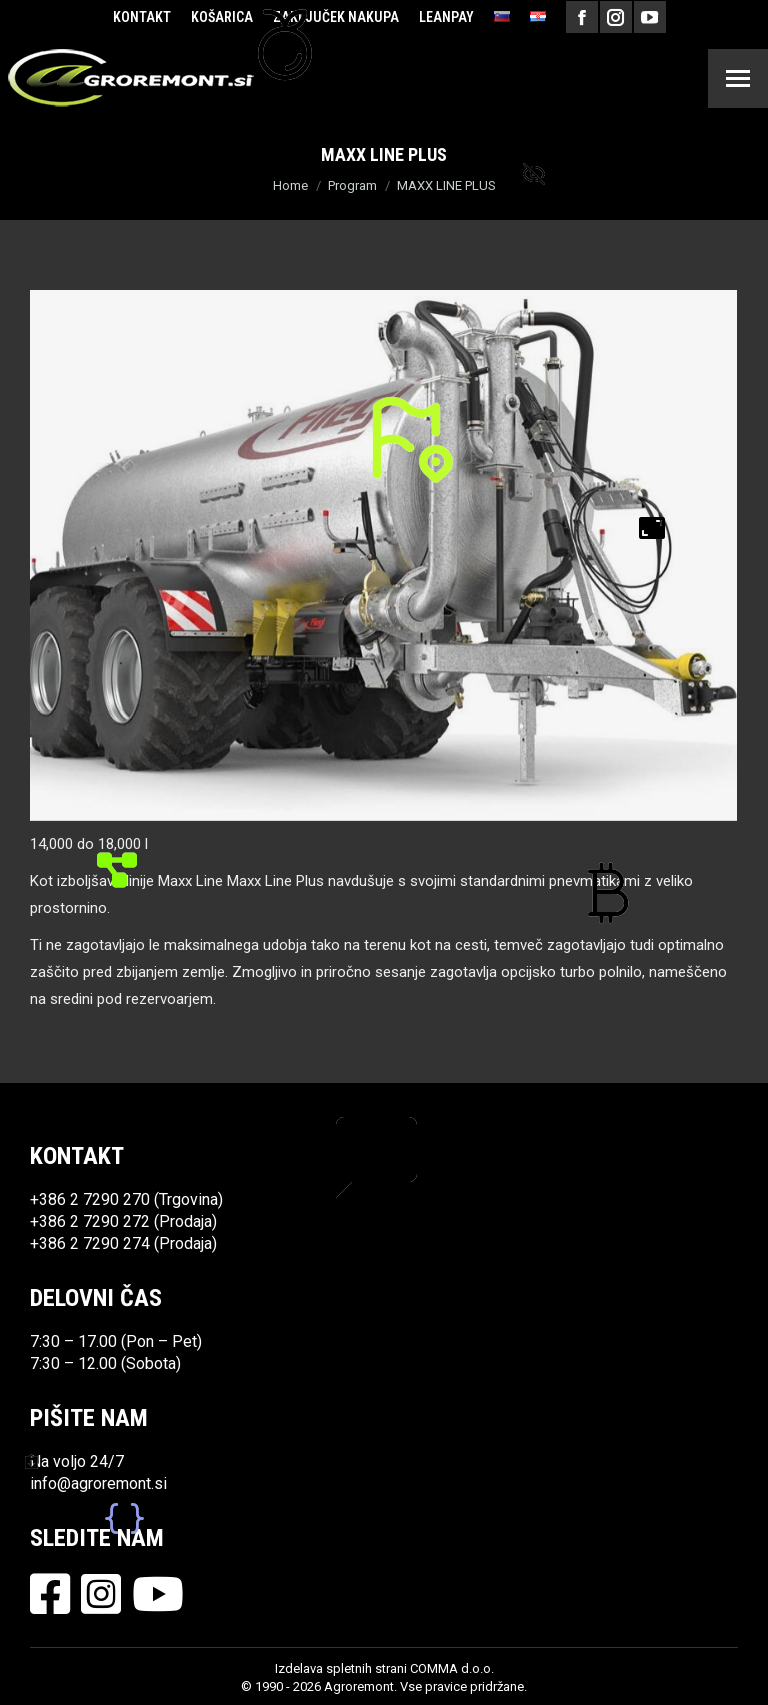 The image size is (768, 1705). I want to click on download or receive an assignment, so click(31, 1462).